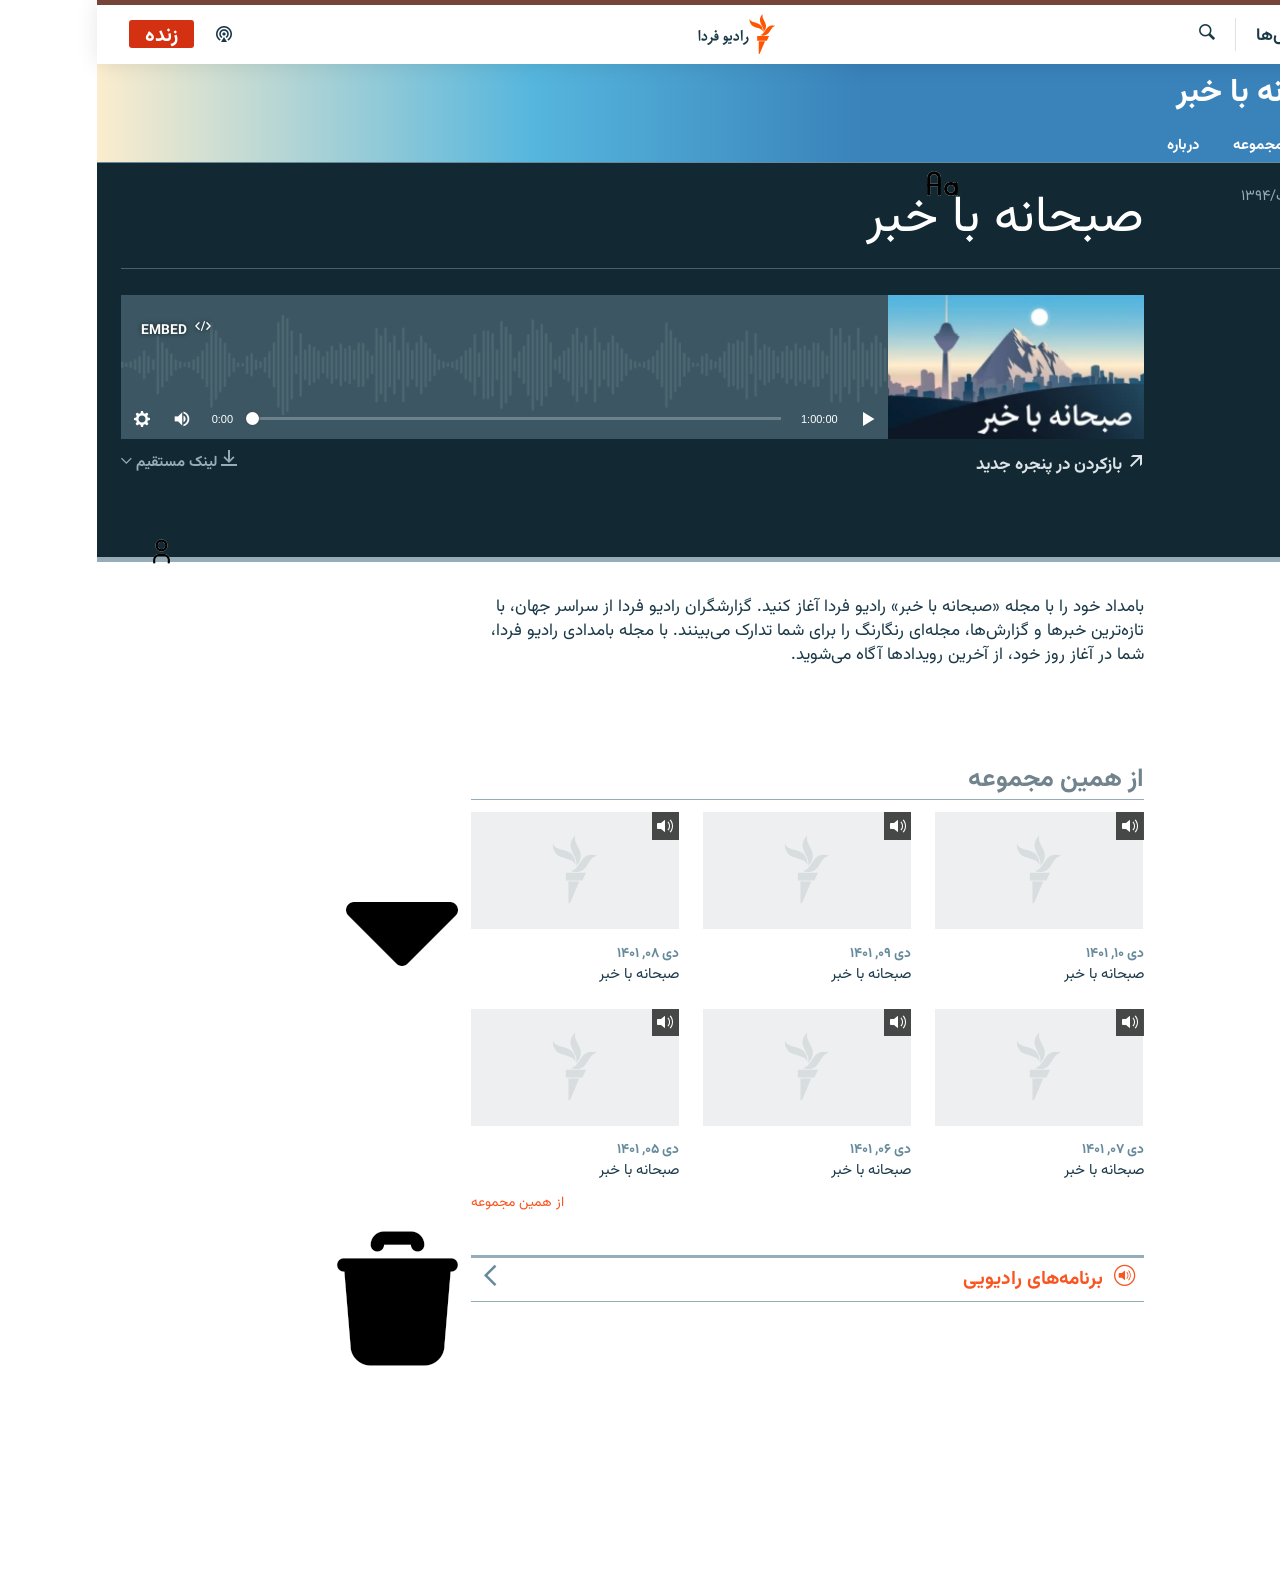 The height and width of the screenshot is (1592, 1280). I want to click on expand a dropdown menu, so click(402, 926).